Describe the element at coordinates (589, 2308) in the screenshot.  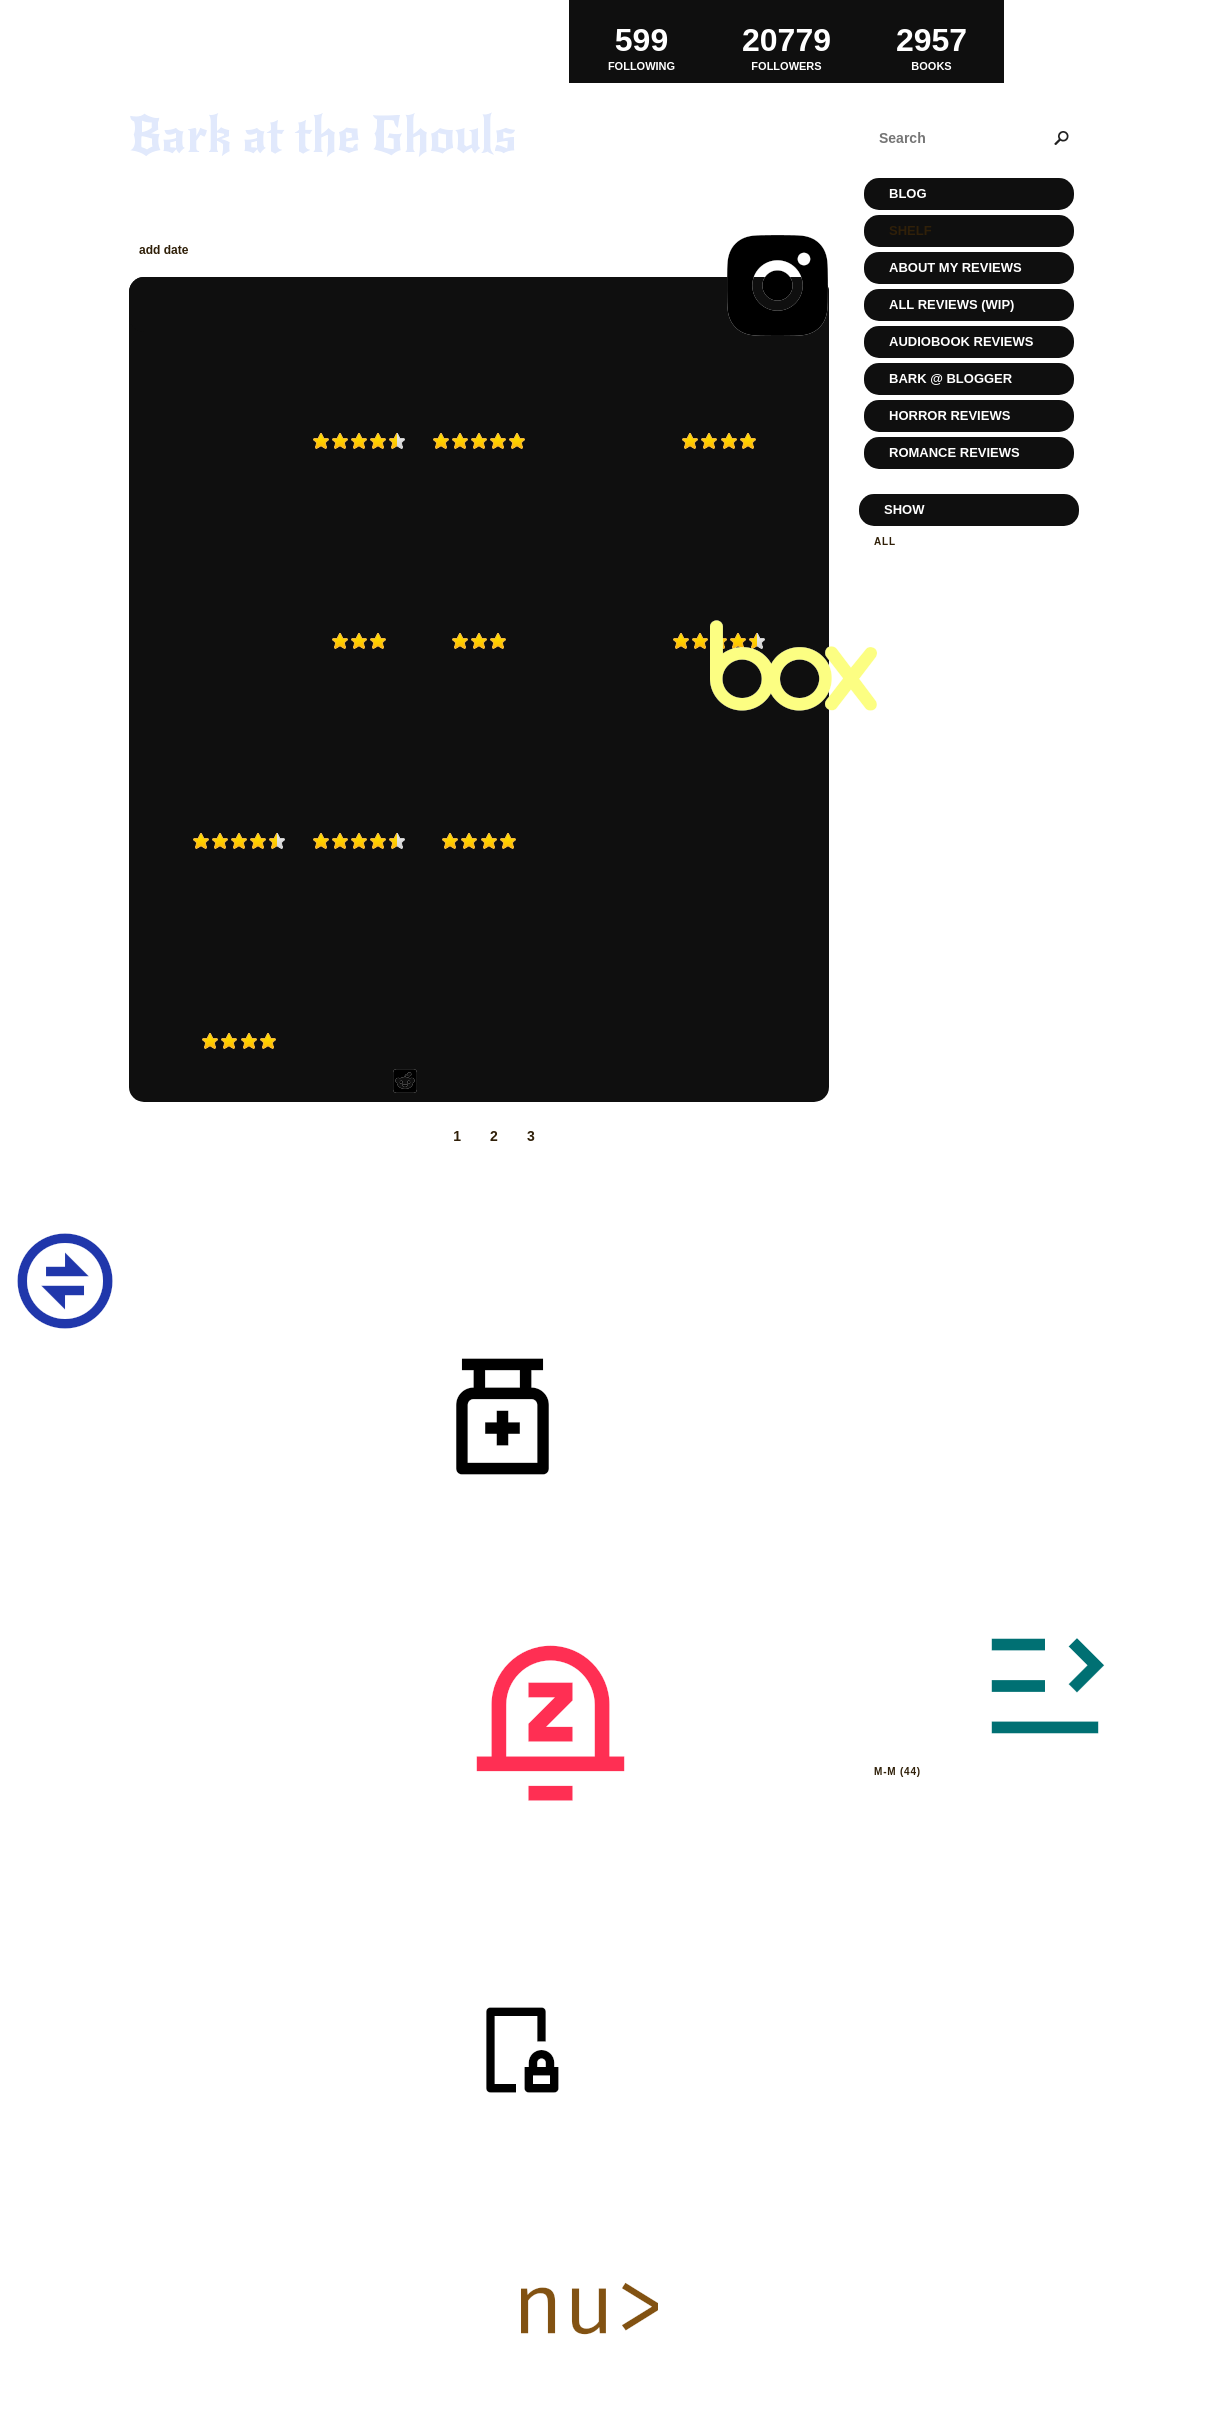
I see `nushell application logo` at that location.